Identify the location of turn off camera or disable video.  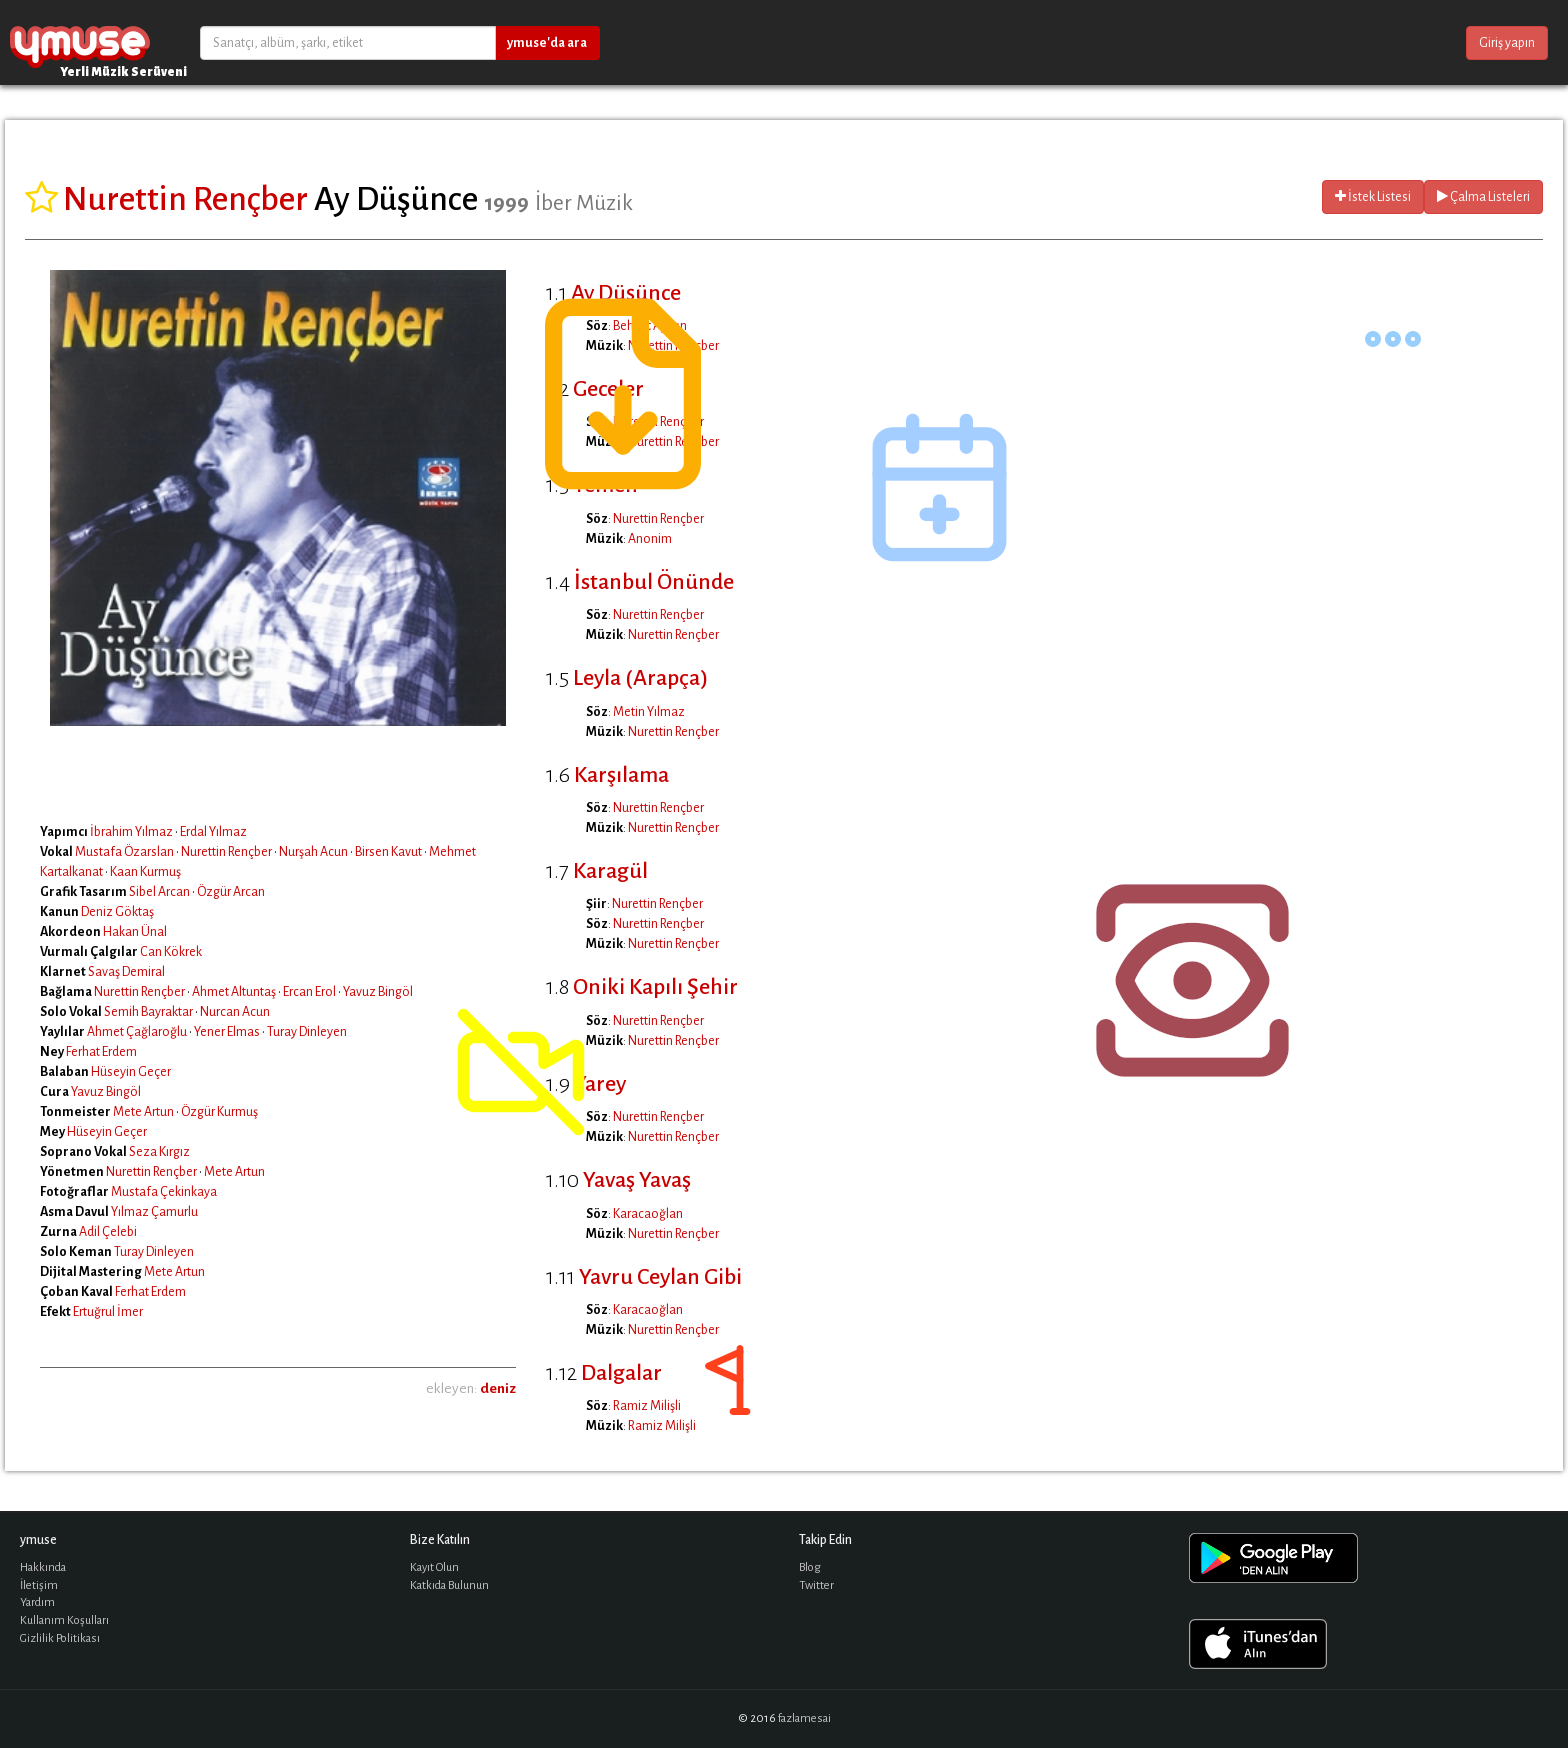
(521, 1072).